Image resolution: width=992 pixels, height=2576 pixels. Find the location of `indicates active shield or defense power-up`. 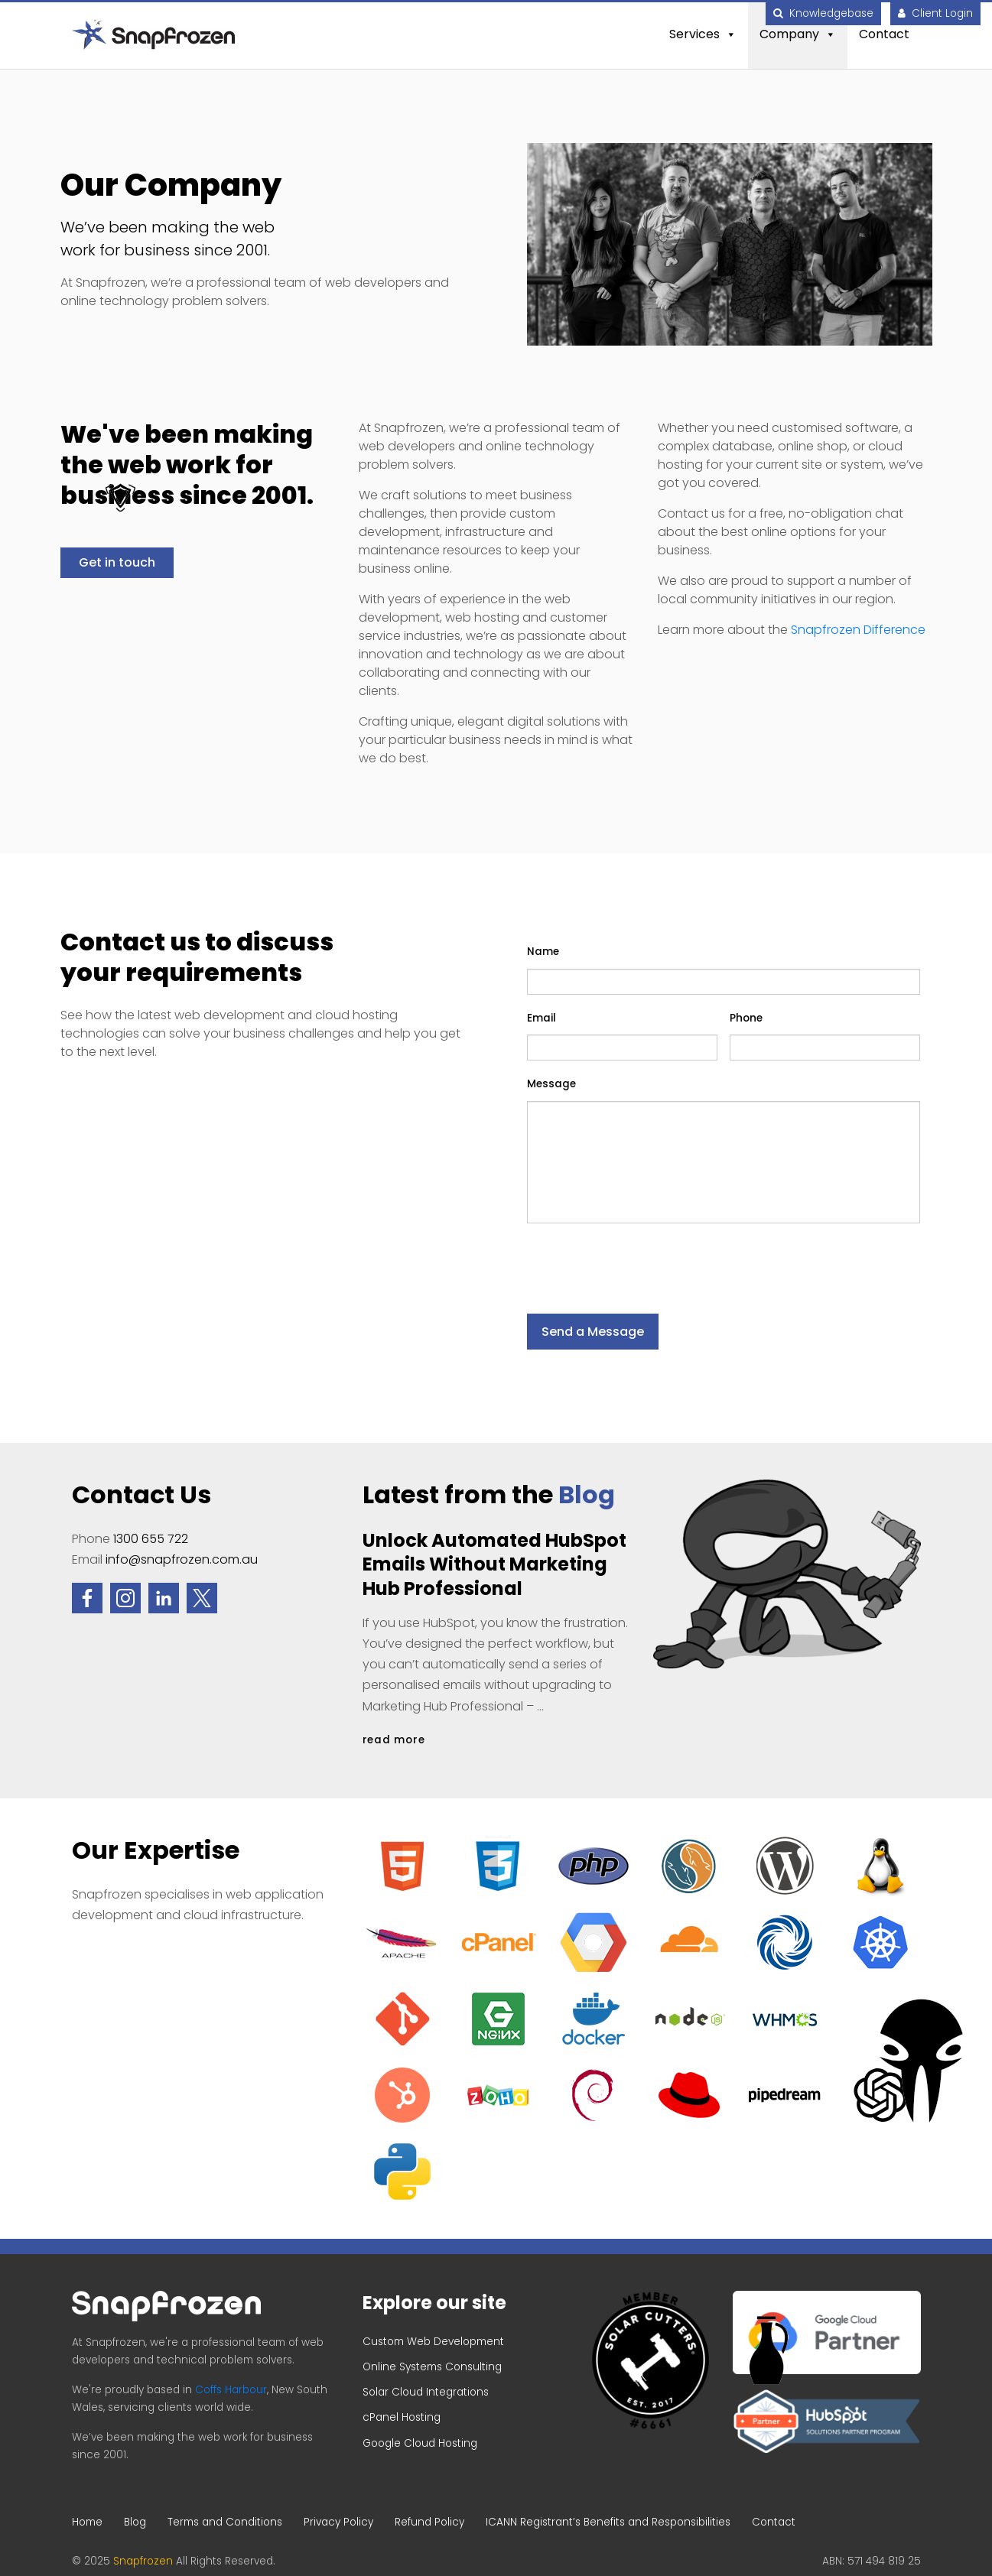

indicates active shield or defense power-up is located at coordinates (120, 496).